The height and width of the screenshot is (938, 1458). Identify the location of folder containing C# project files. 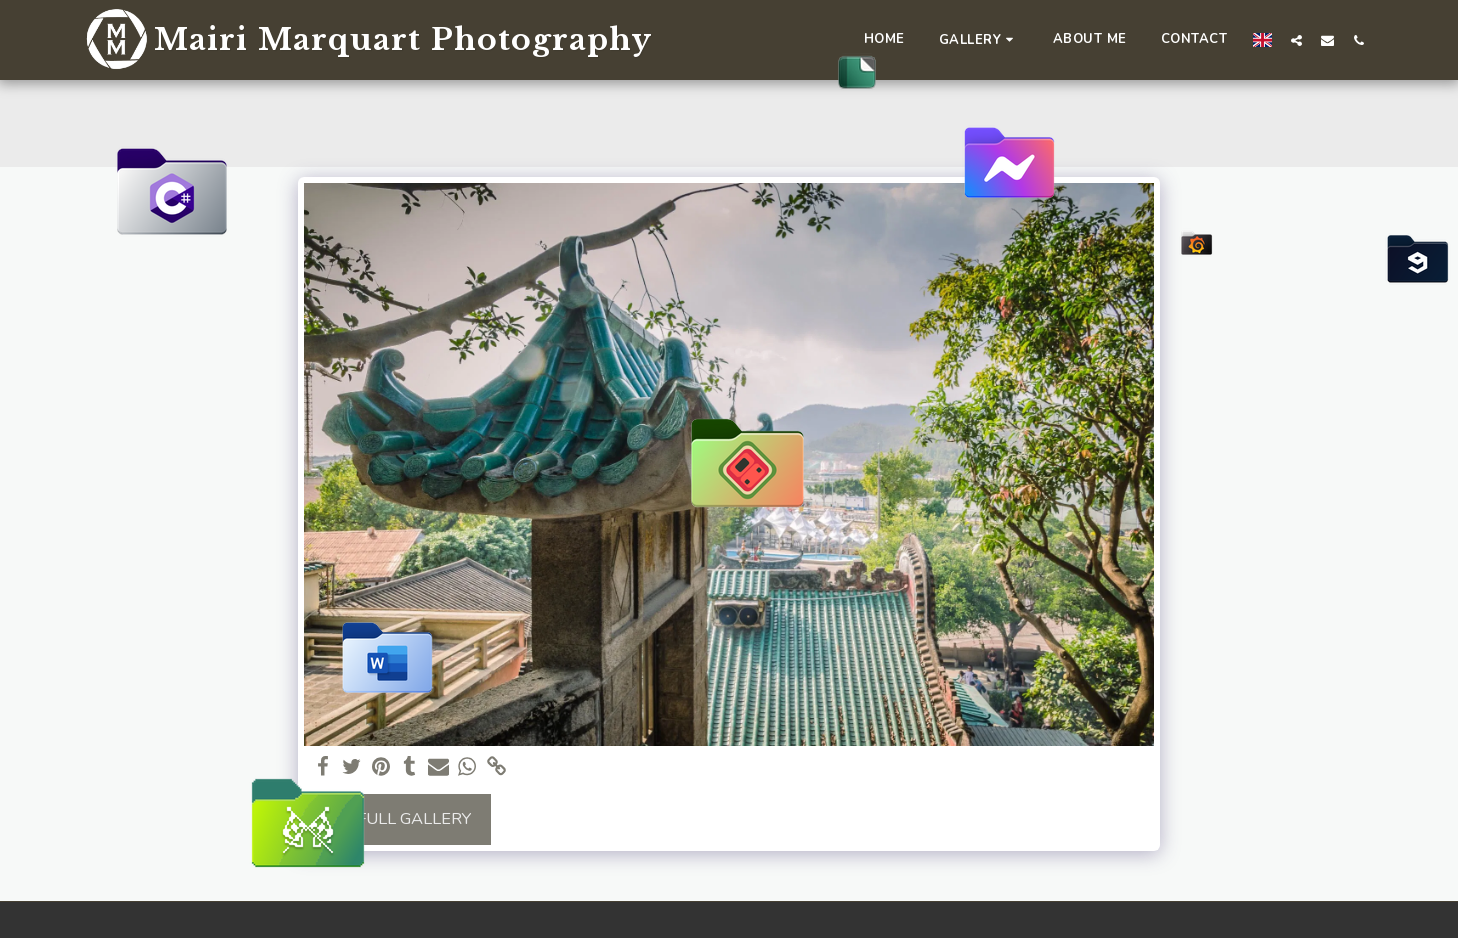
(171, 194).